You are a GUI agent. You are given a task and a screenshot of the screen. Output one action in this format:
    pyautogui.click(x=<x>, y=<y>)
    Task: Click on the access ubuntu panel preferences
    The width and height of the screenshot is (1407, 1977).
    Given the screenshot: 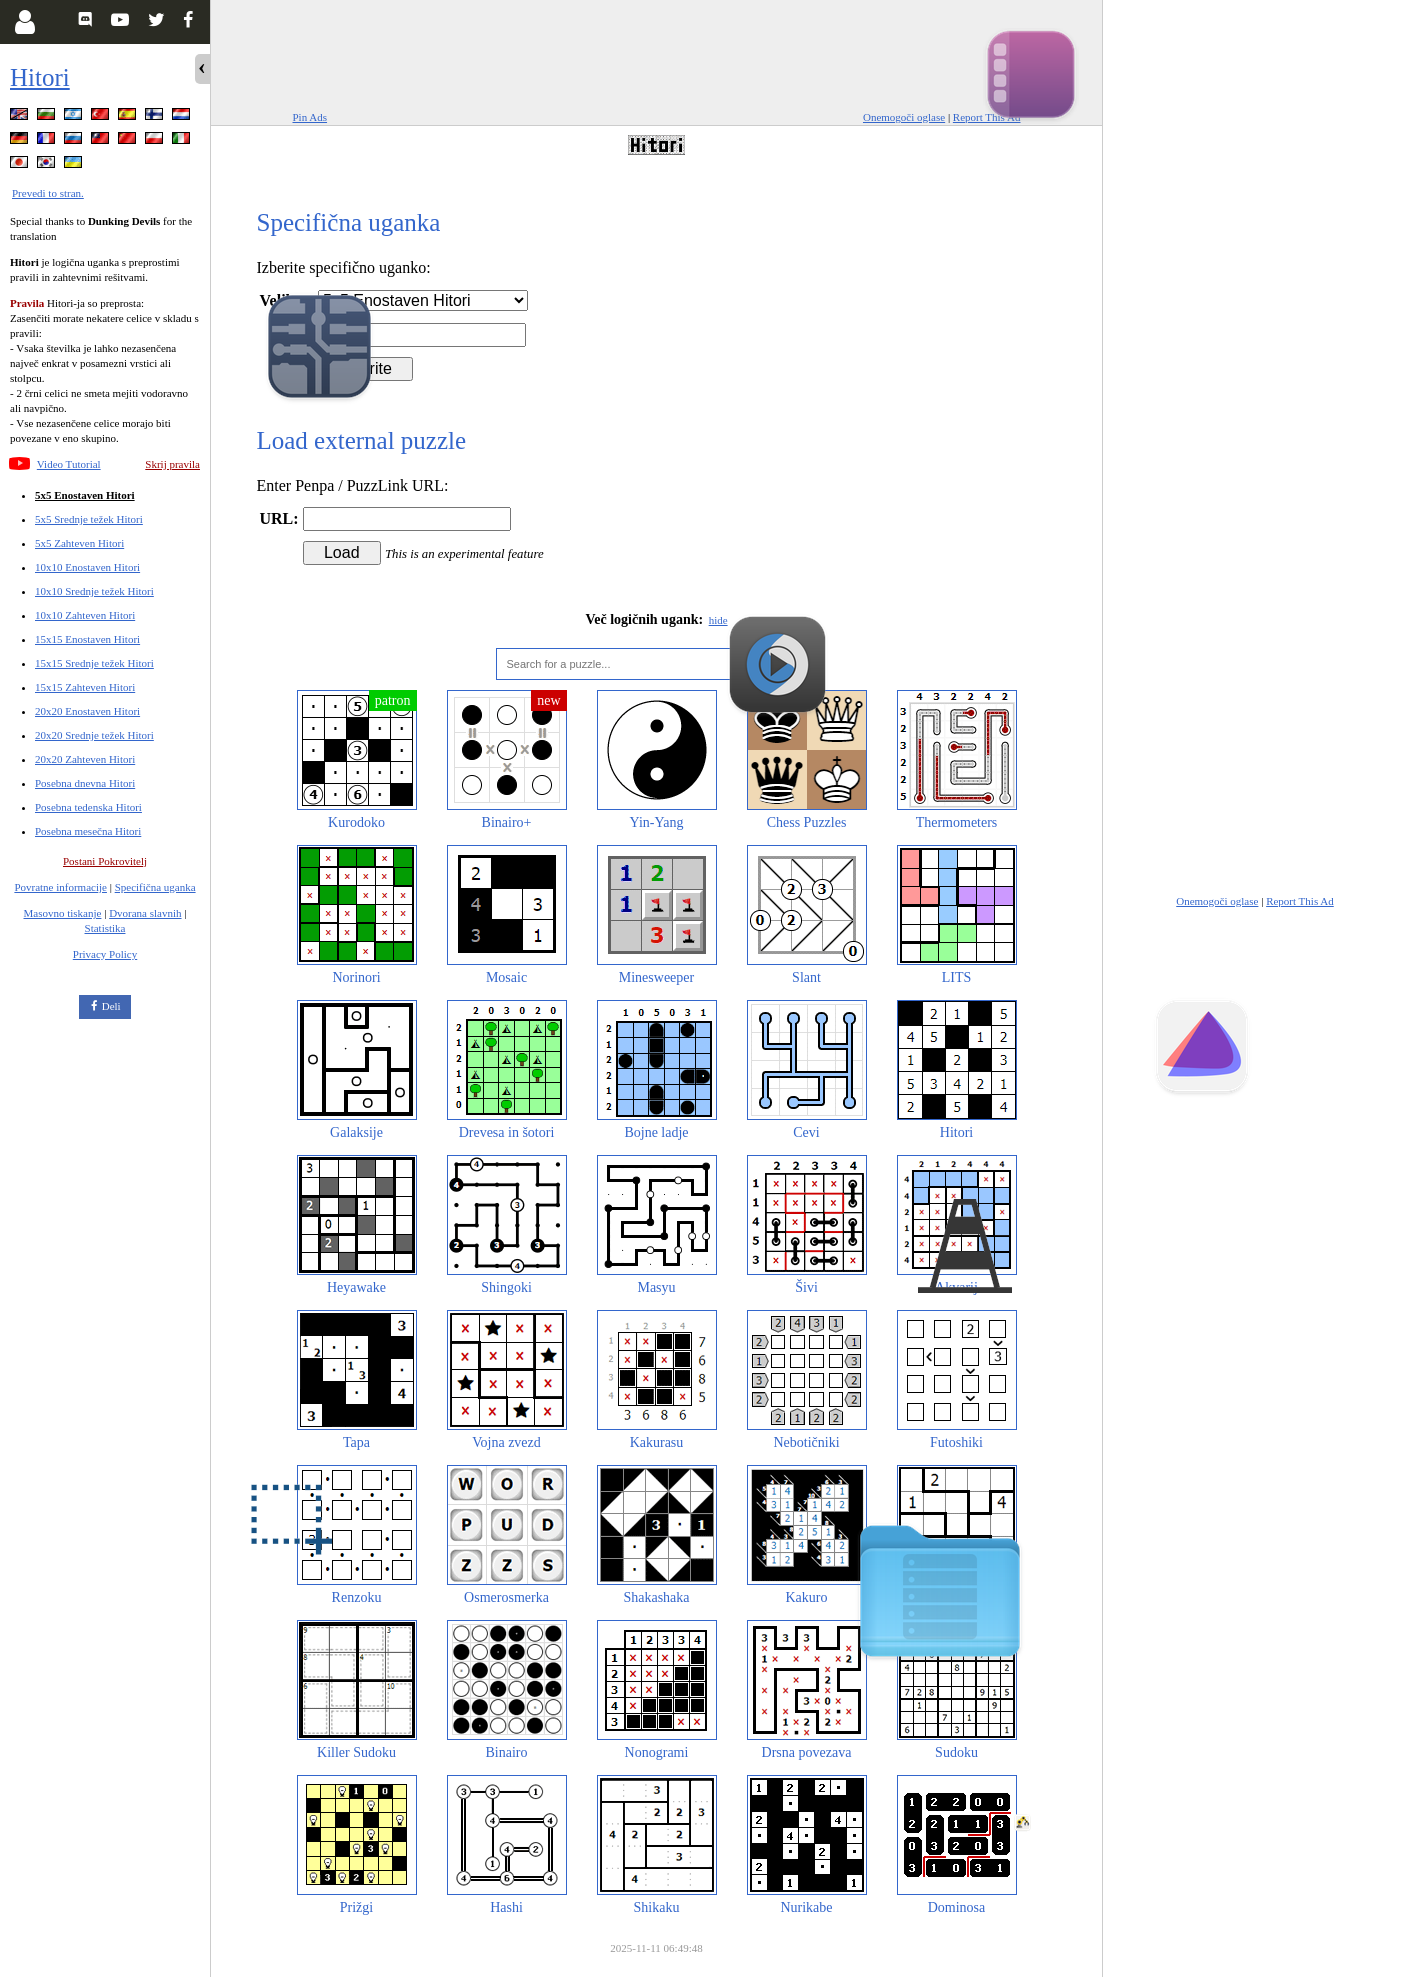 What is the action you would take?
    pyautogui.click(x=1031, y=76)
    